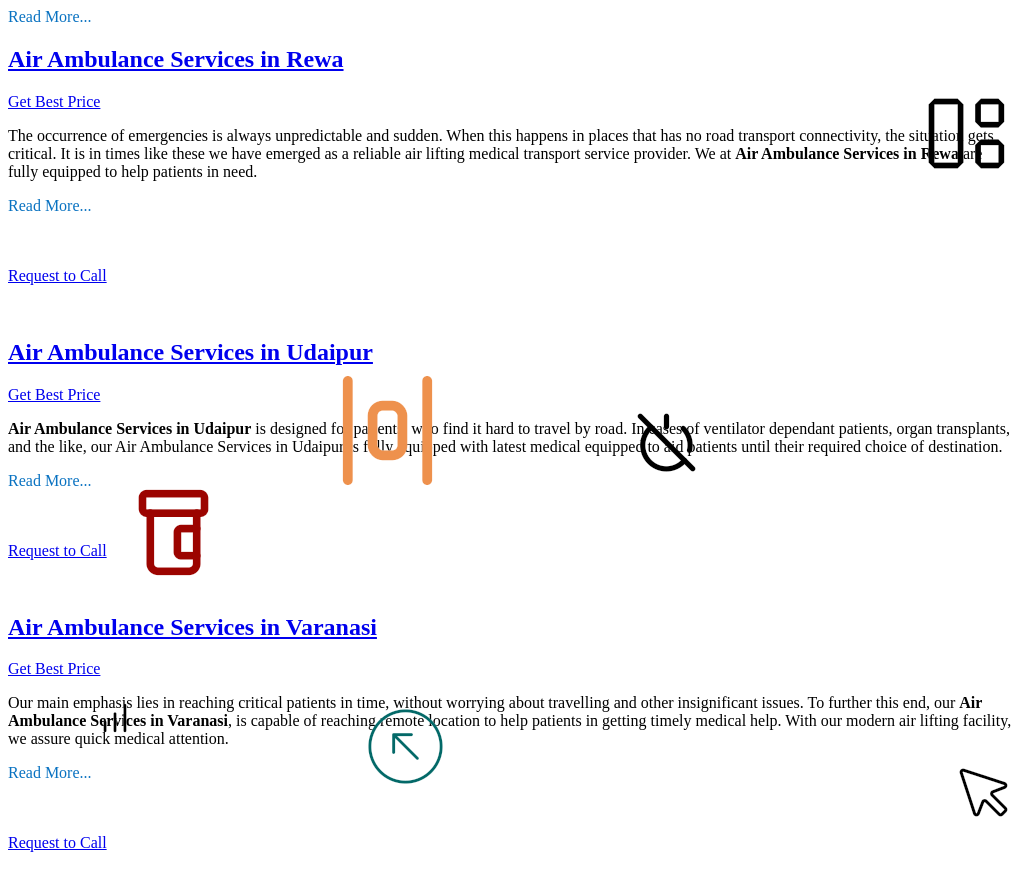  I want to click on mouse pointer or cursor indicator, so click(983, 792).